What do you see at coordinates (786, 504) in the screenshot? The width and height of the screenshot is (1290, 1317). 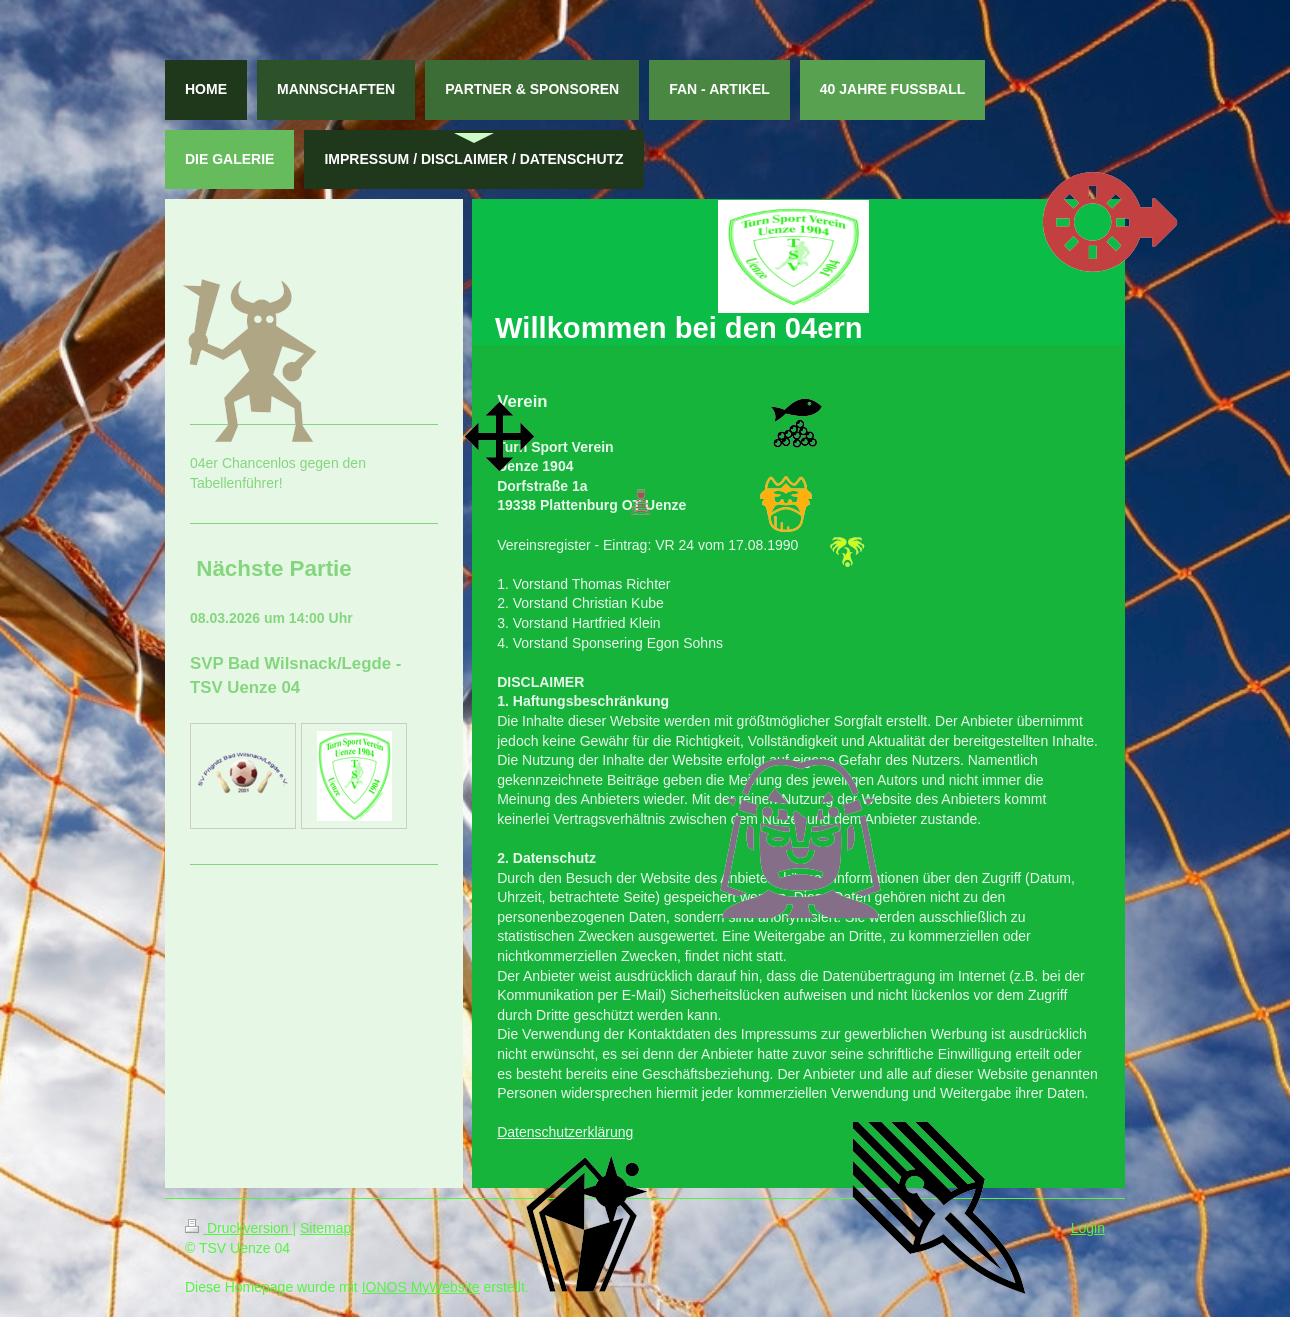 I see `select the old king character or unit` at bounding box center [786, 504].